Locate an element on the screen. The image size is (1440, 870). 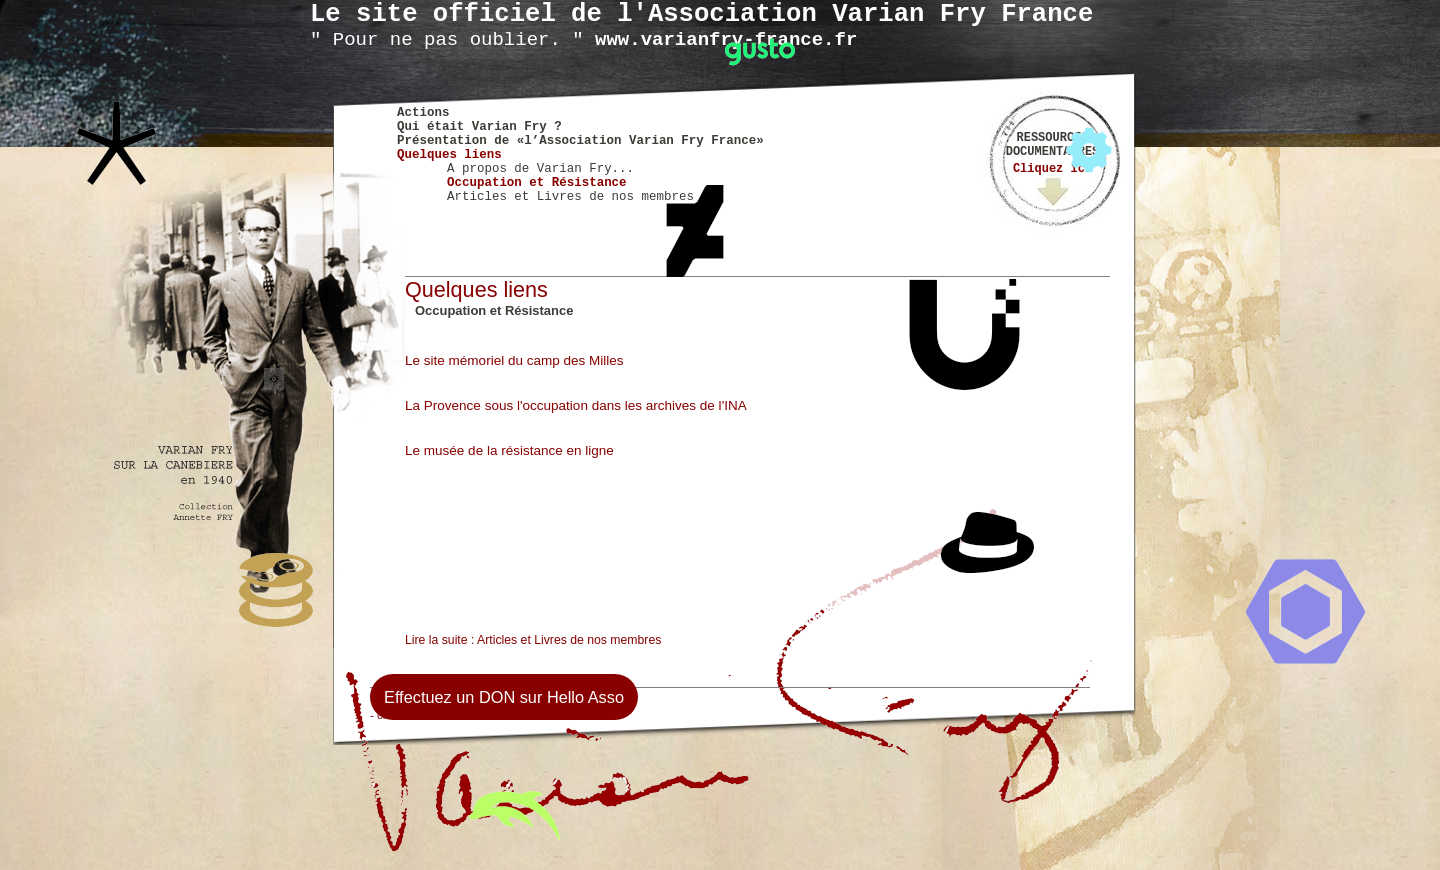
dolphin emulator logo is located at coordinates (514, 816).